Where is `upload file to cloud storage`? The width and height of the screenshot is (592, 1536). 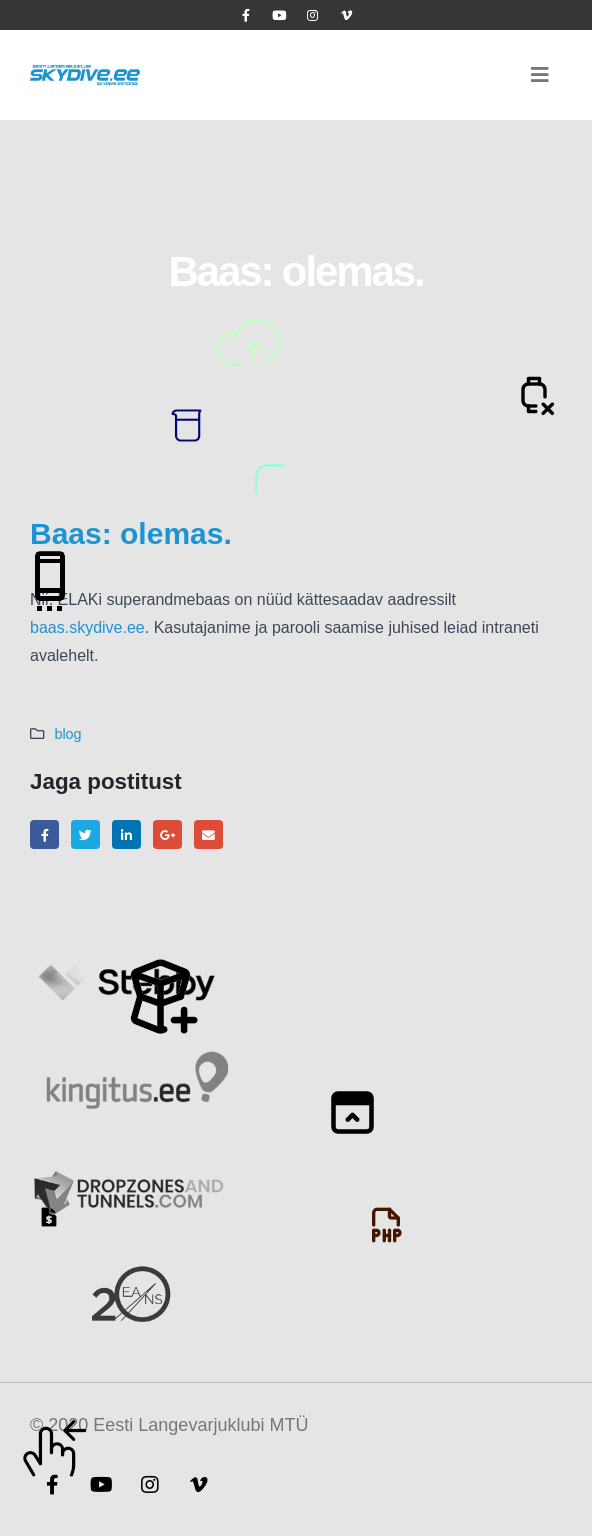 upload file to cloud storage is located at coordinates (248, 342).